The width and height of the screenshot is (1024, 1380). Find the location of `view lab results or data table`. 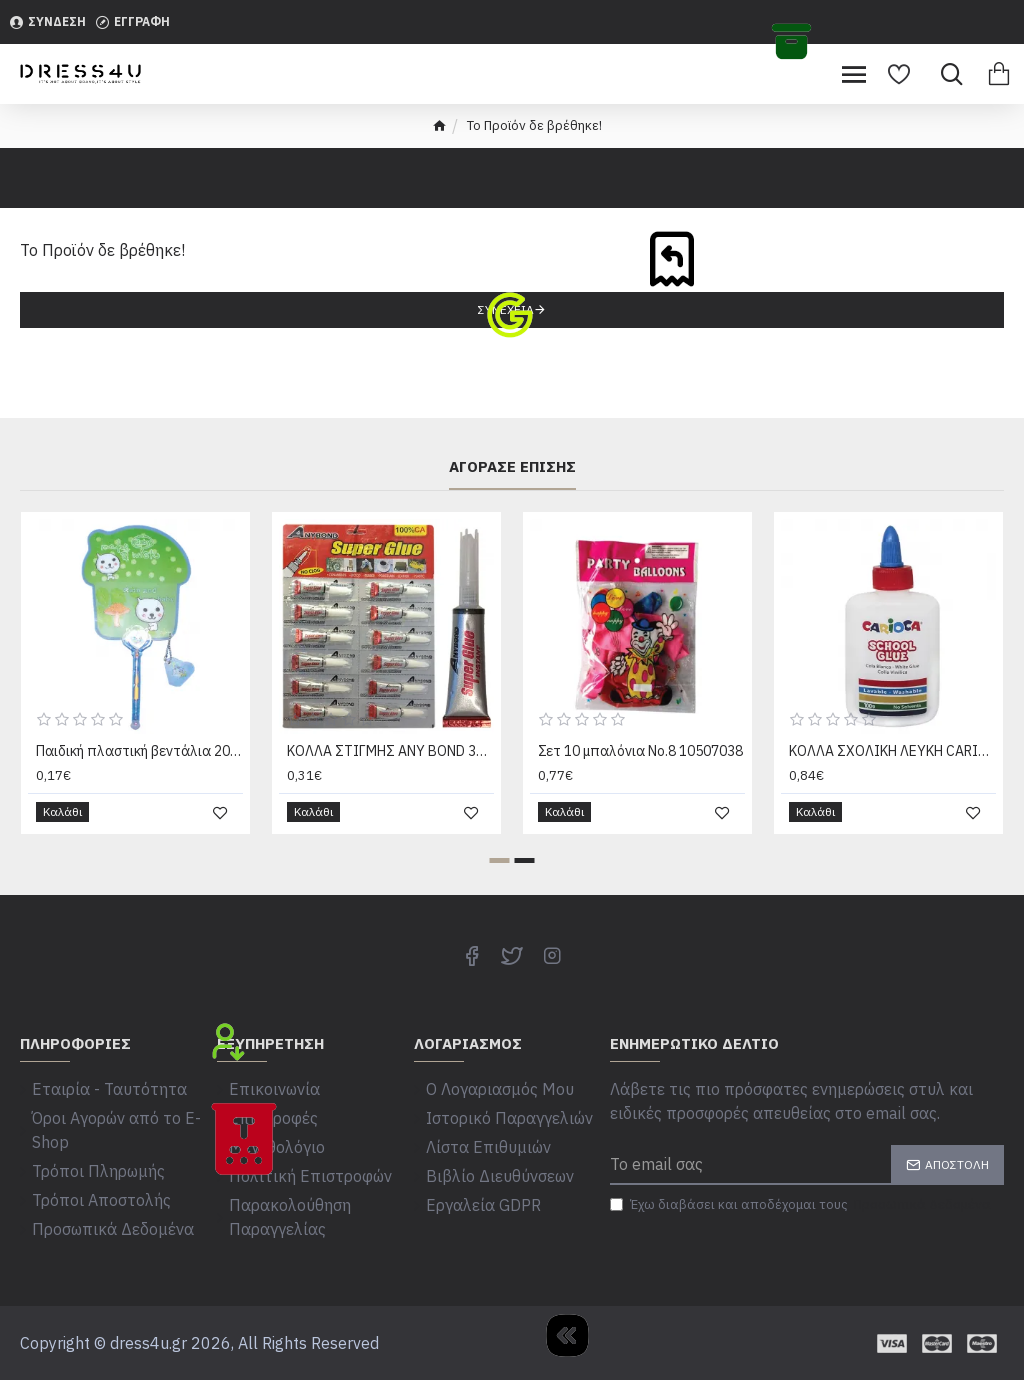

view lab results or data table is located at coordinates (244, 1139).